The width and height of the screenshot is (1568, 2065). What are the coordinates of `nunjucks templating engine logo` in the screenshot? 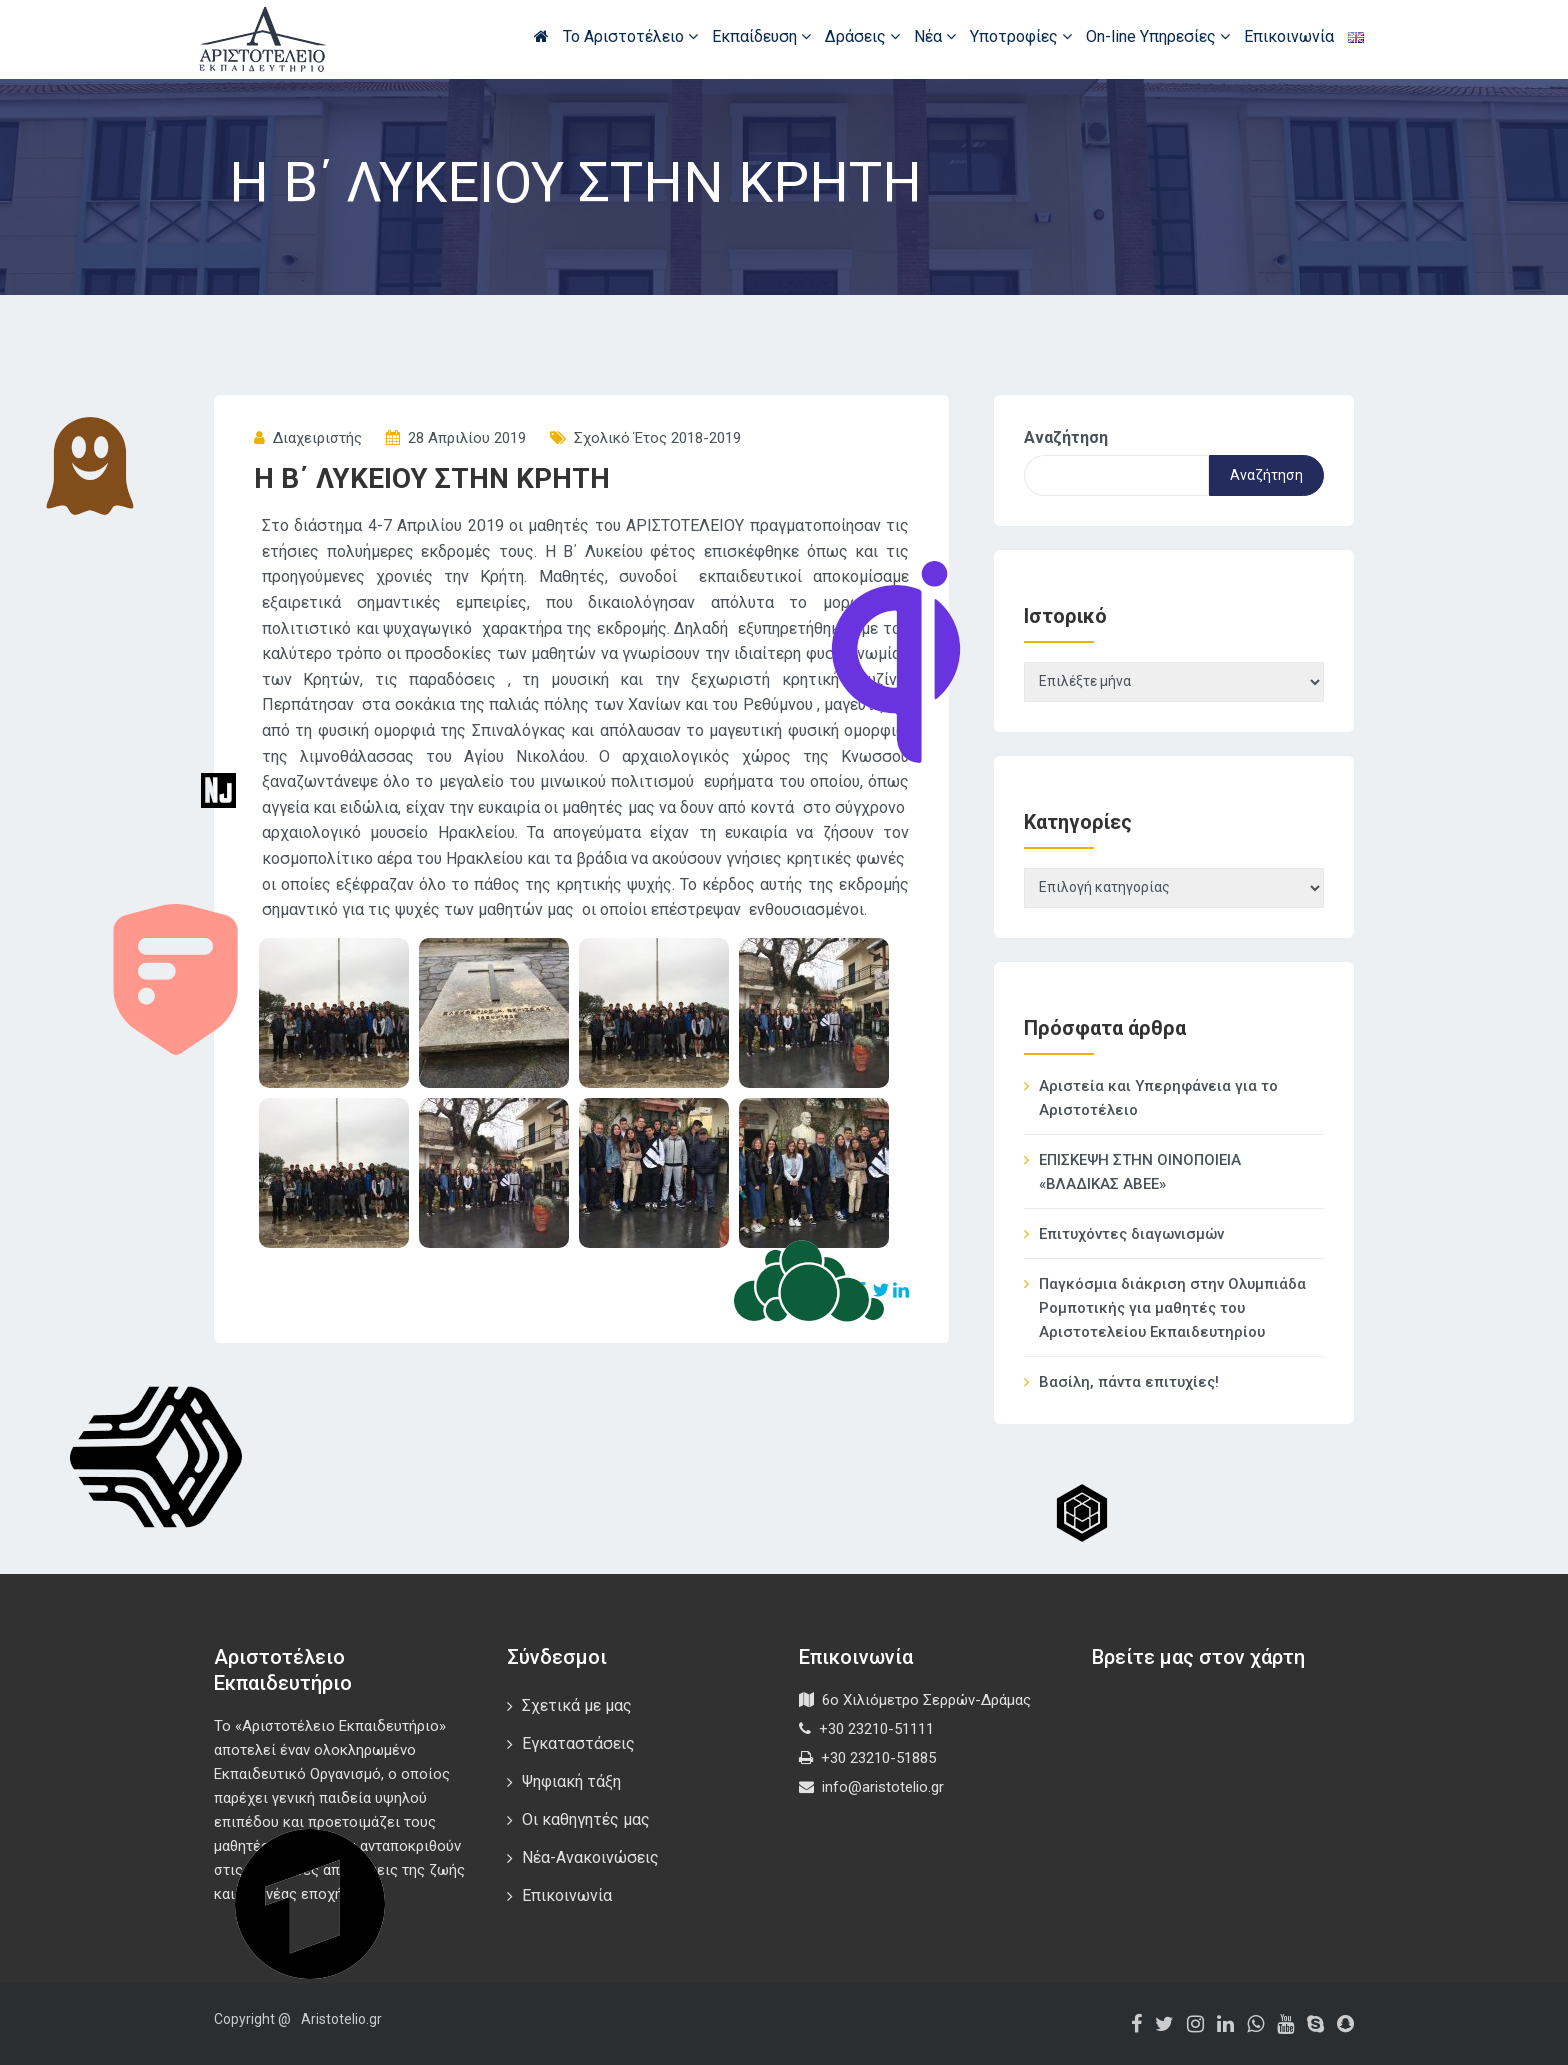 It's located at (218, 790).